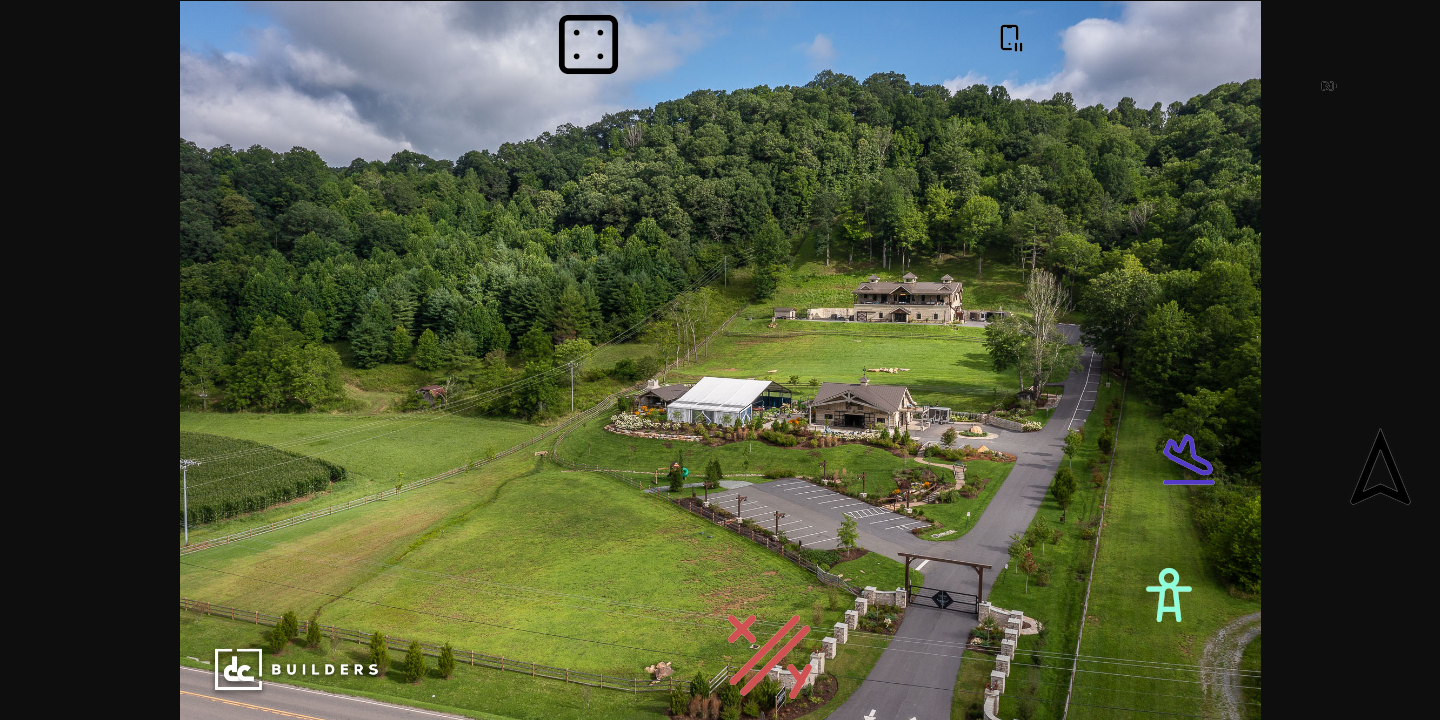 The image size is (1440, 720). I want to click on access accessibility settings, so click(1169, 595).